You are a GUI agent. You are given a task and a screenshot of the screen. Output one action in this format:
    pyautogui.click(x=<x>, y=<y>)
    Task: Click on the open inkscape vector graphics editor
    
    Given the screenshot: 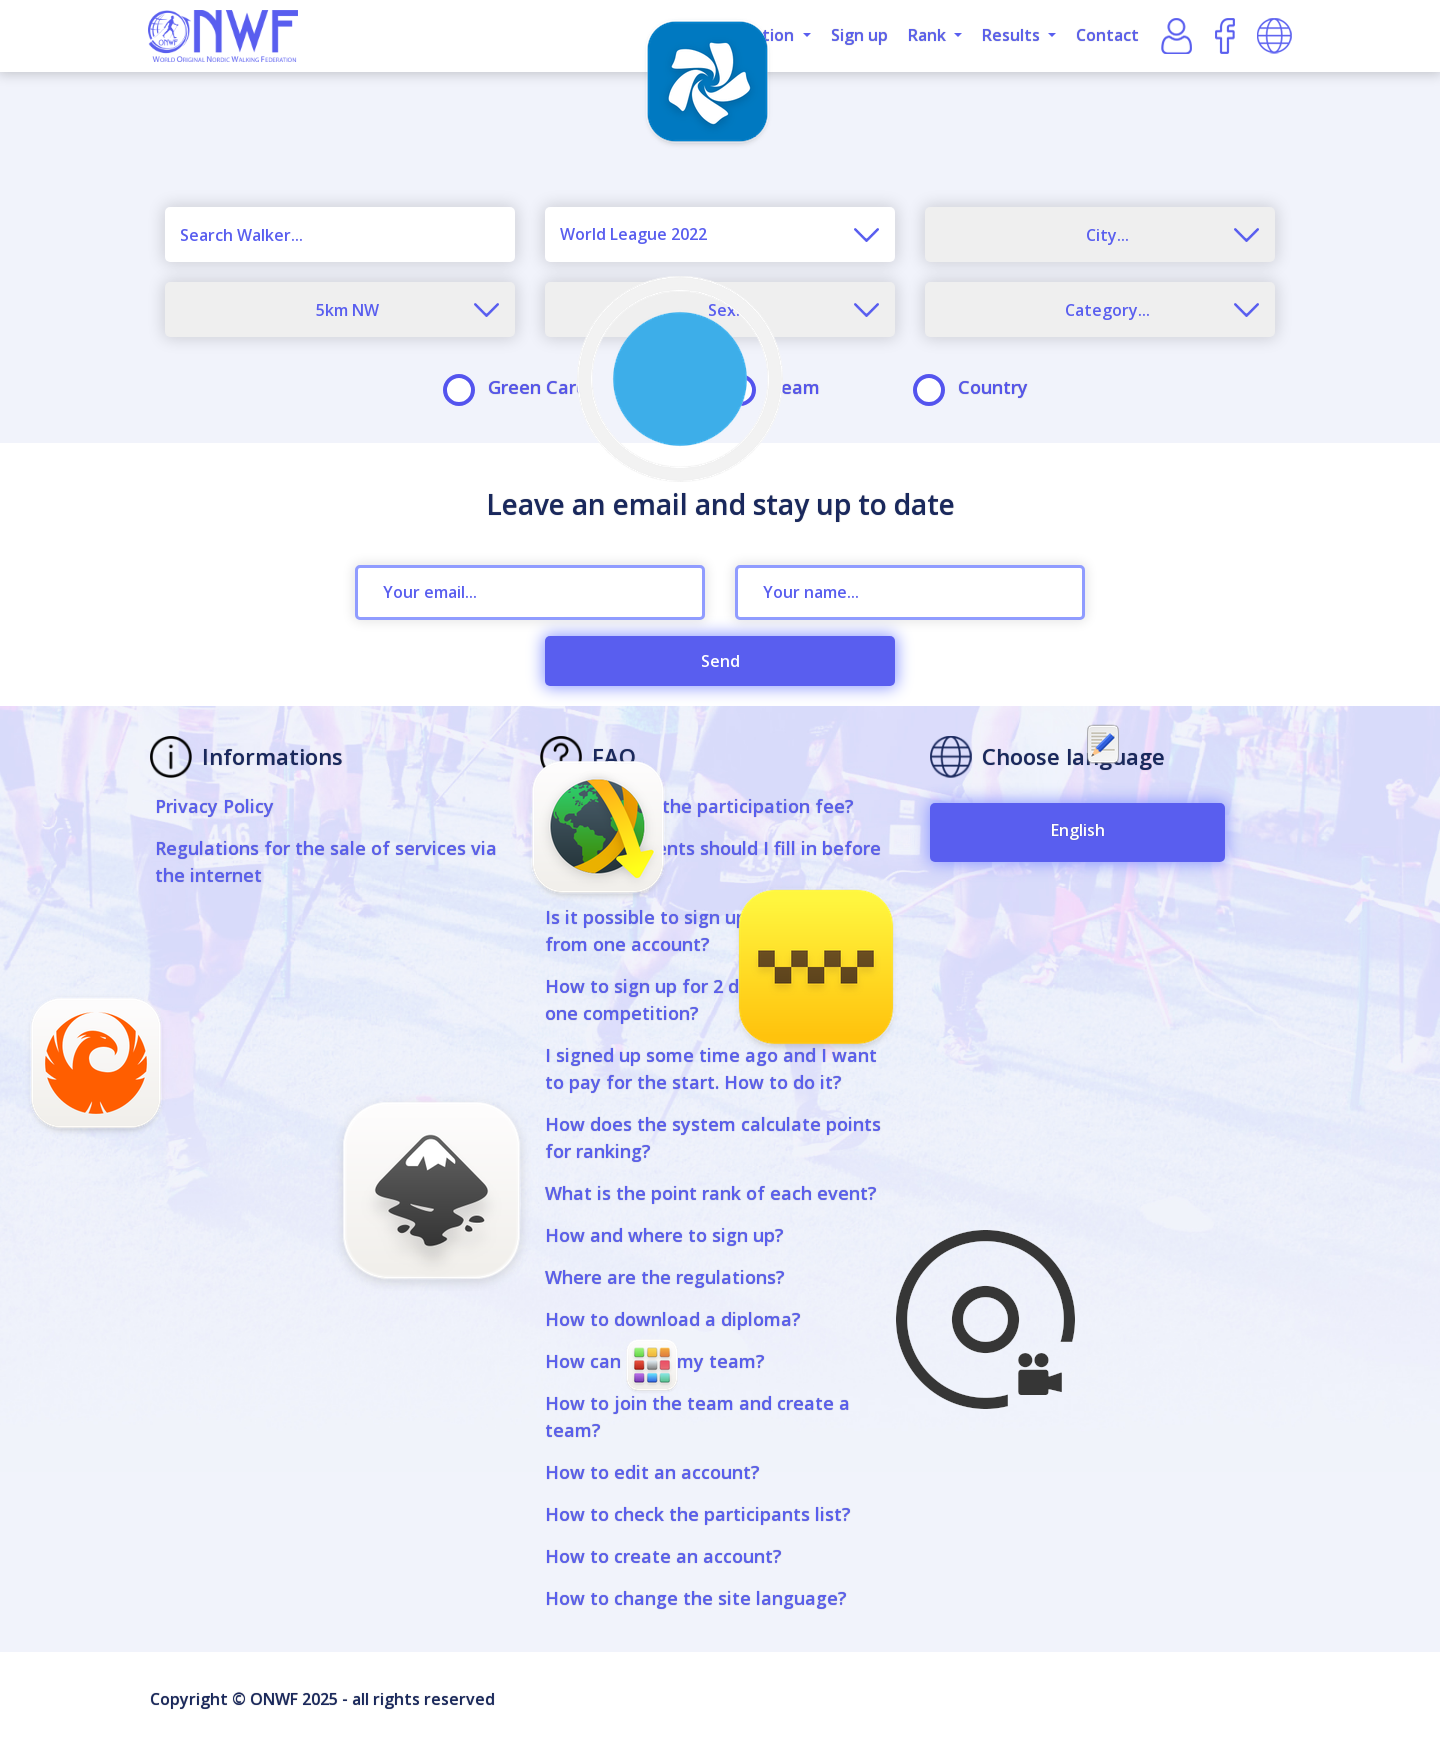 What is the action you would take?
    pyautogui.click(x=431, y=1190)
    